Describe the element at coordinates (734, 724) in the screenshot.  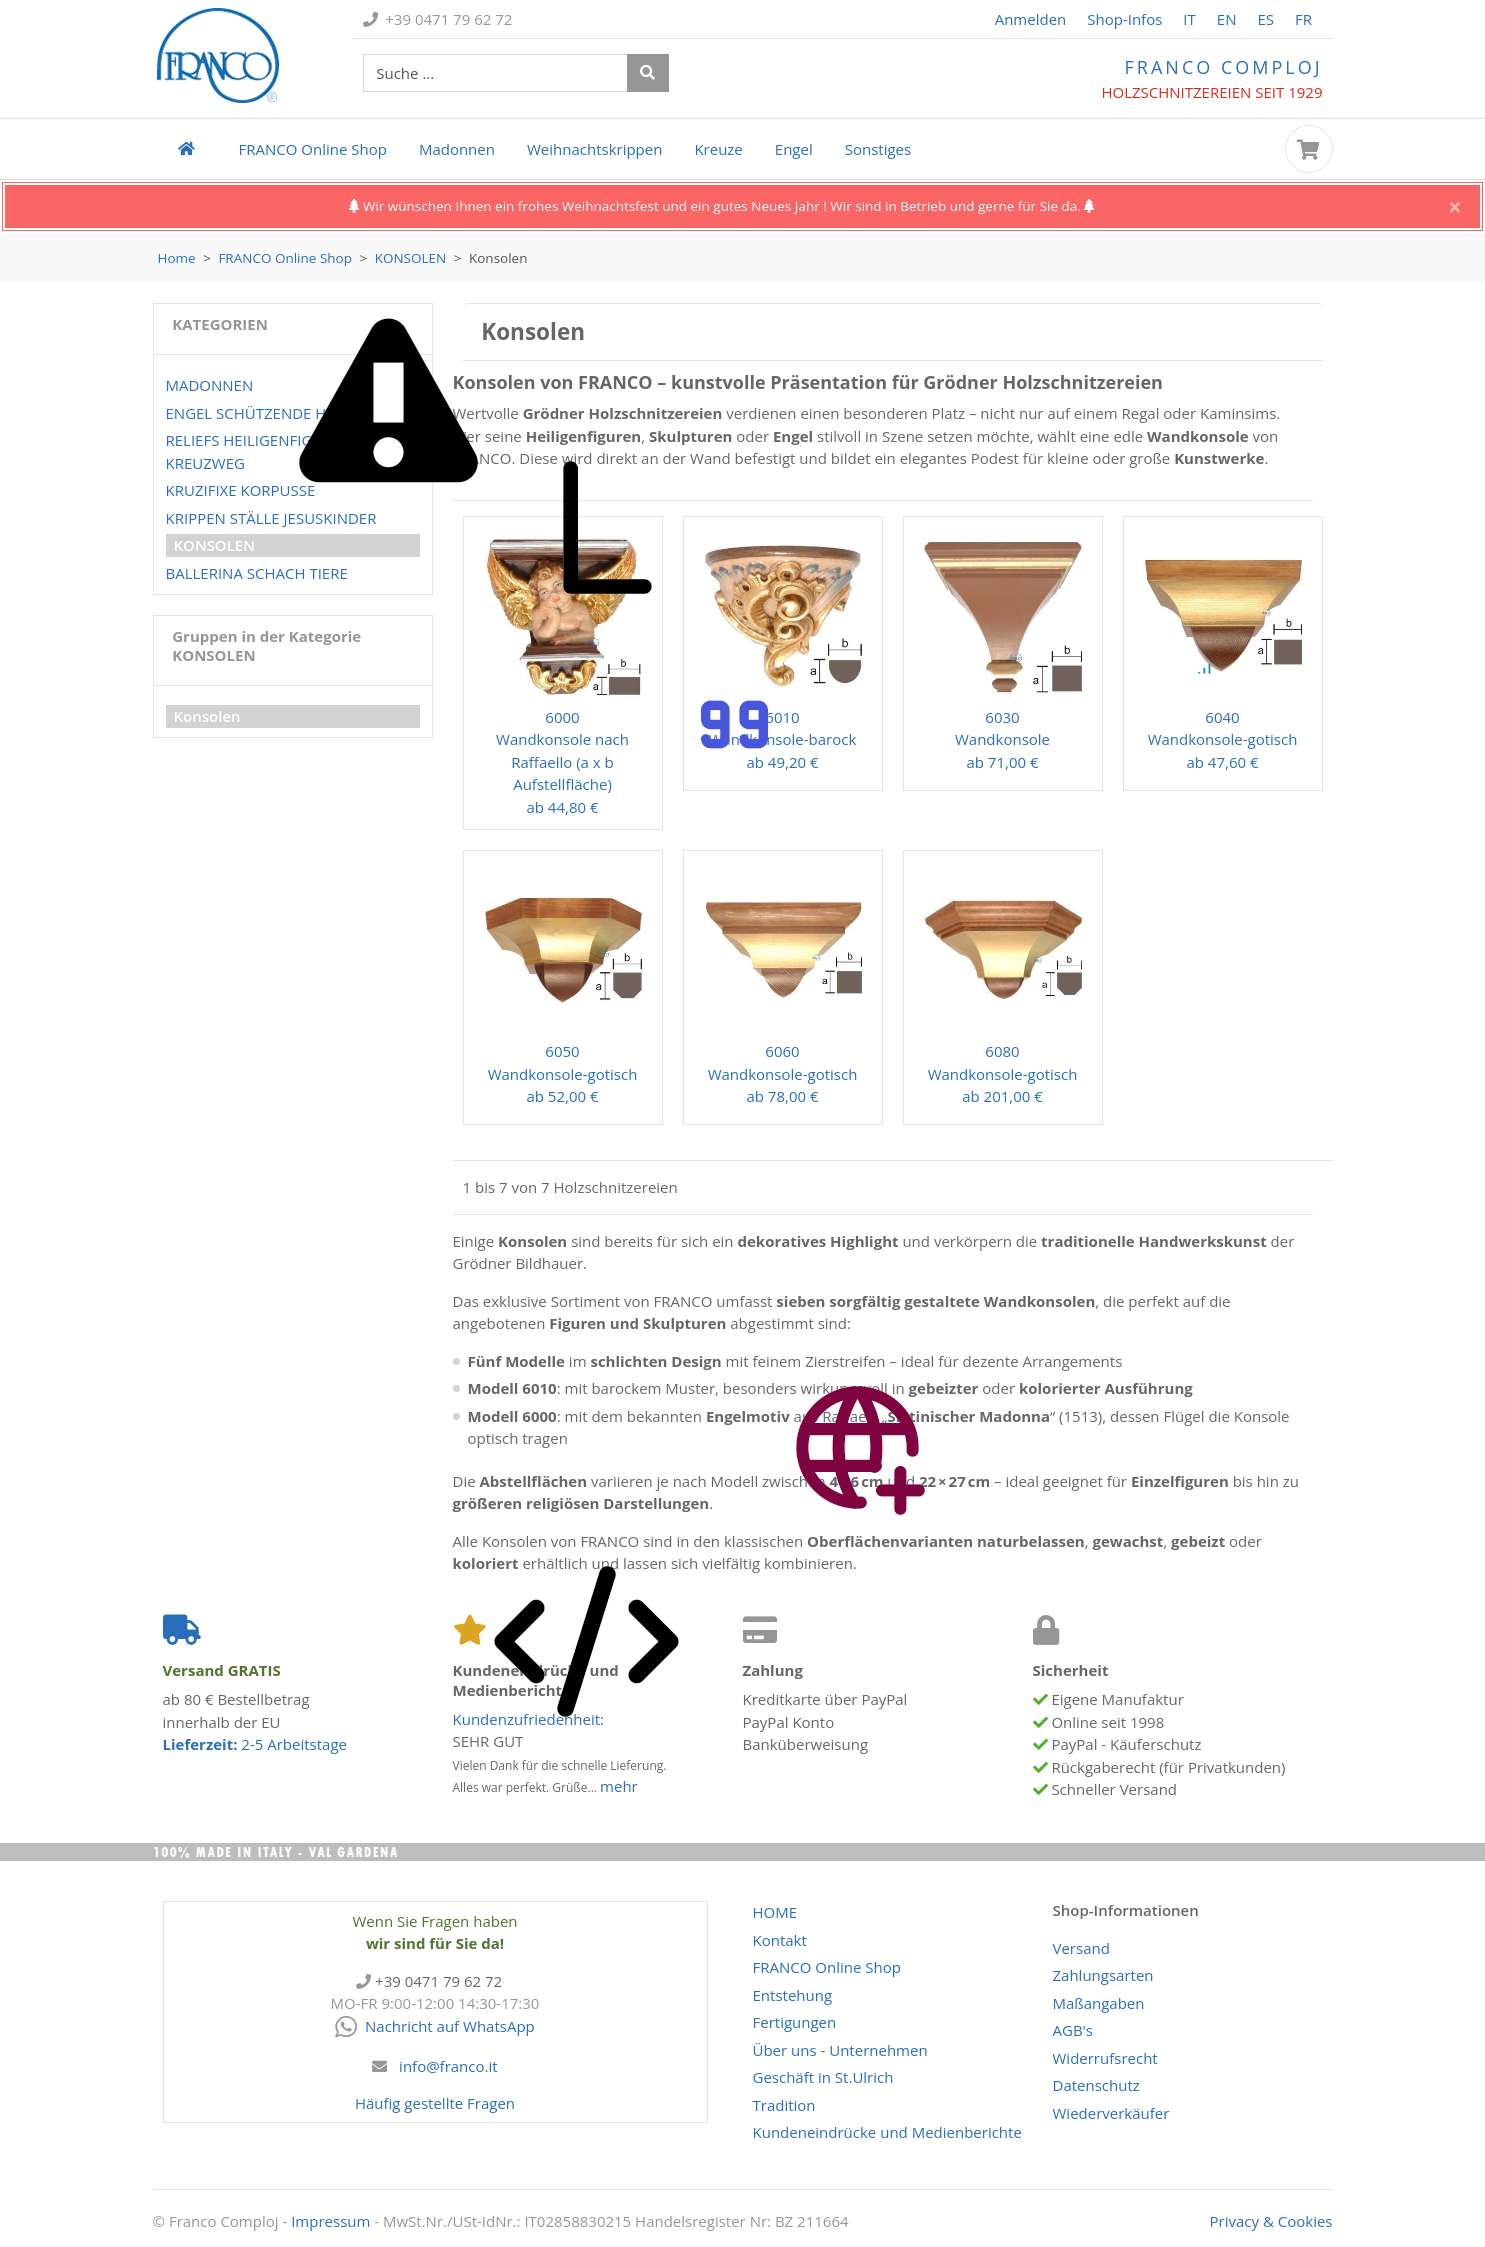
I see `indicates 99 or more unread notifications` at that location.